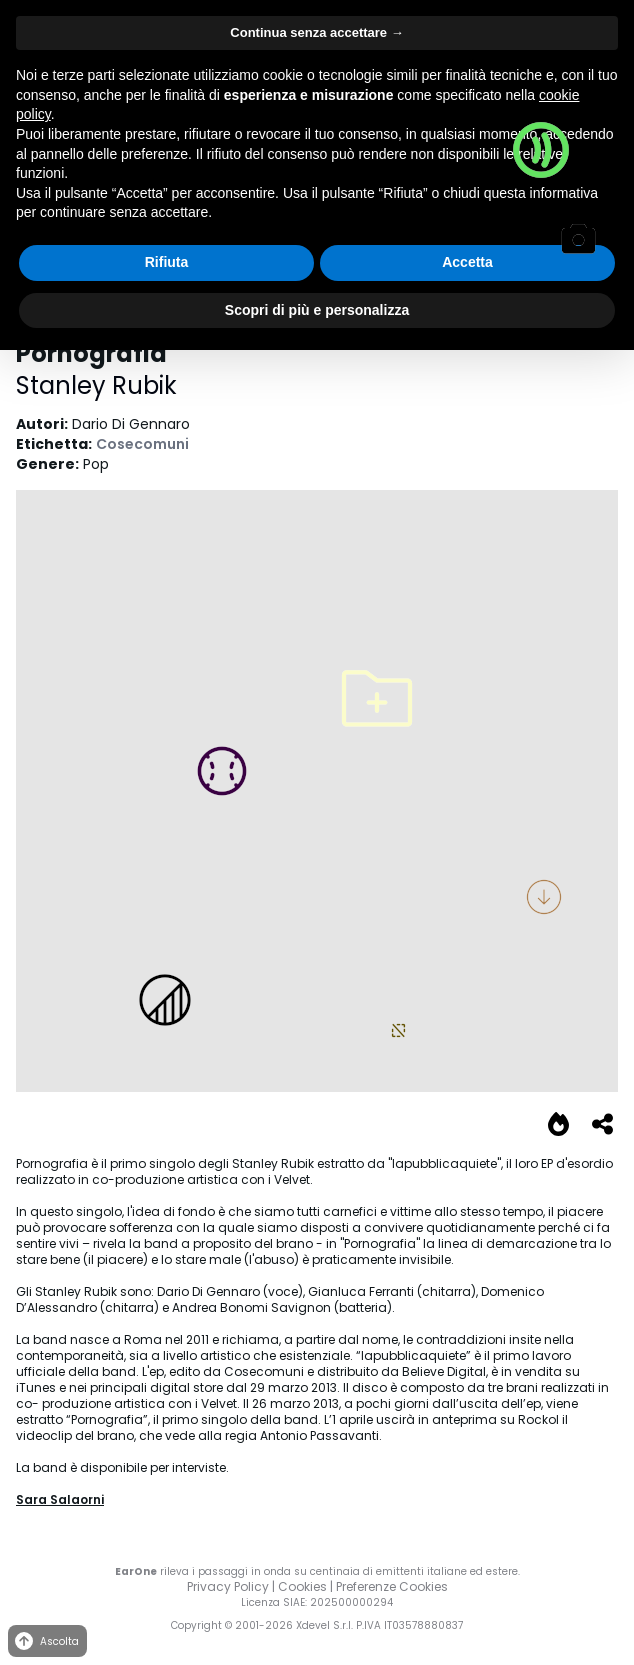 The height and width of the screenshot is (1665, 634). What do you see at coordinates (398, 1030) in the screenshot?
I see `disable selection mode` at bounding box center [398, 1030].